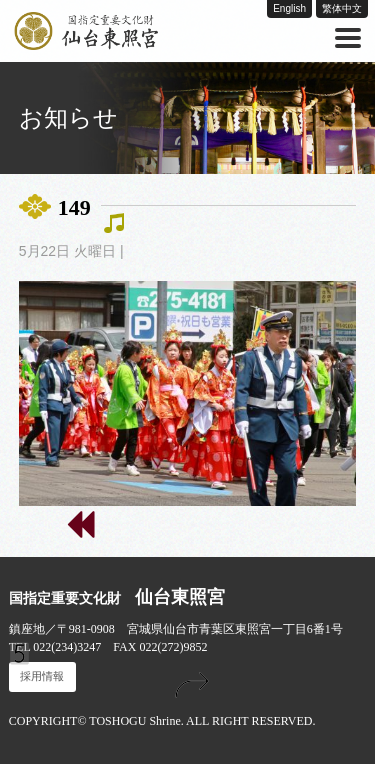 This screenshot has width=375, height=764. I want to click on share or forward content, so click(192, 685).